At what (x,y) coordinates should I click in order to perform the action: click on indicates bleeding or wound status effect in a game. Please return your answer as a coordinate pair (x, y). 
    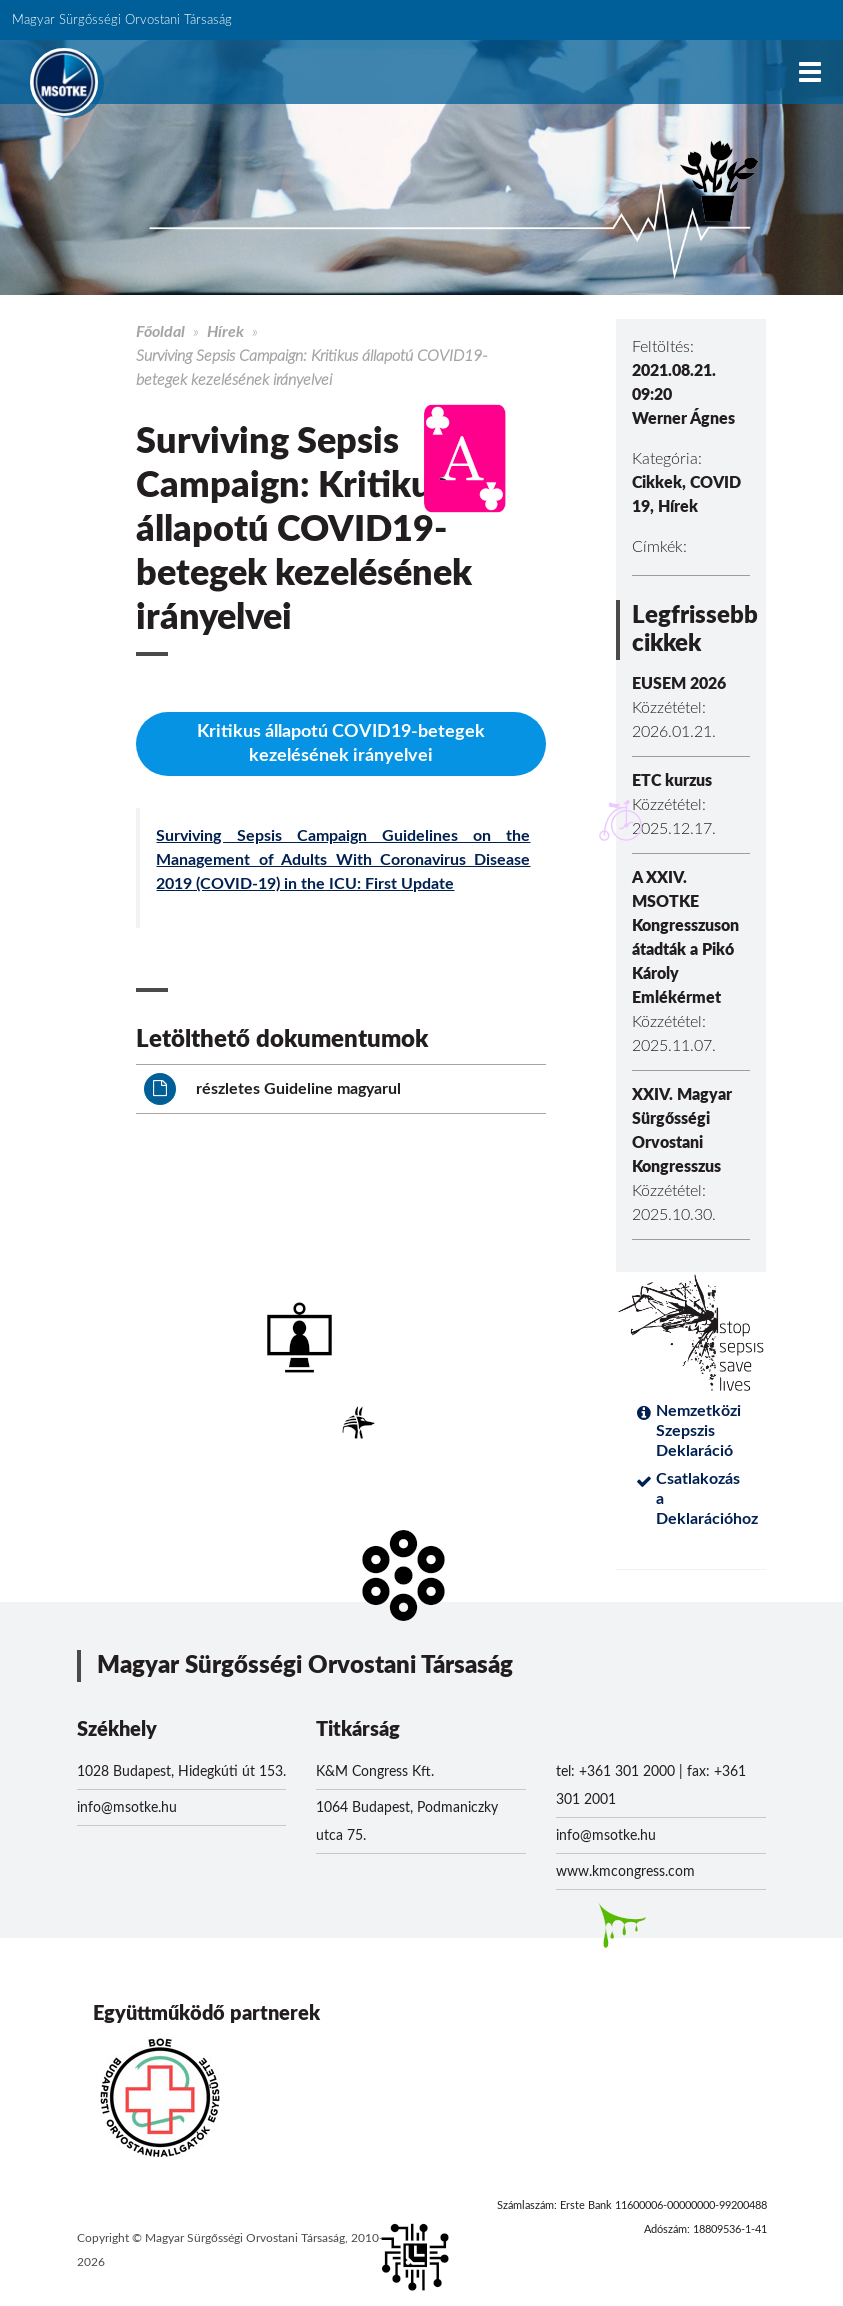
    Looking at the image, I should click on (622, 1924).